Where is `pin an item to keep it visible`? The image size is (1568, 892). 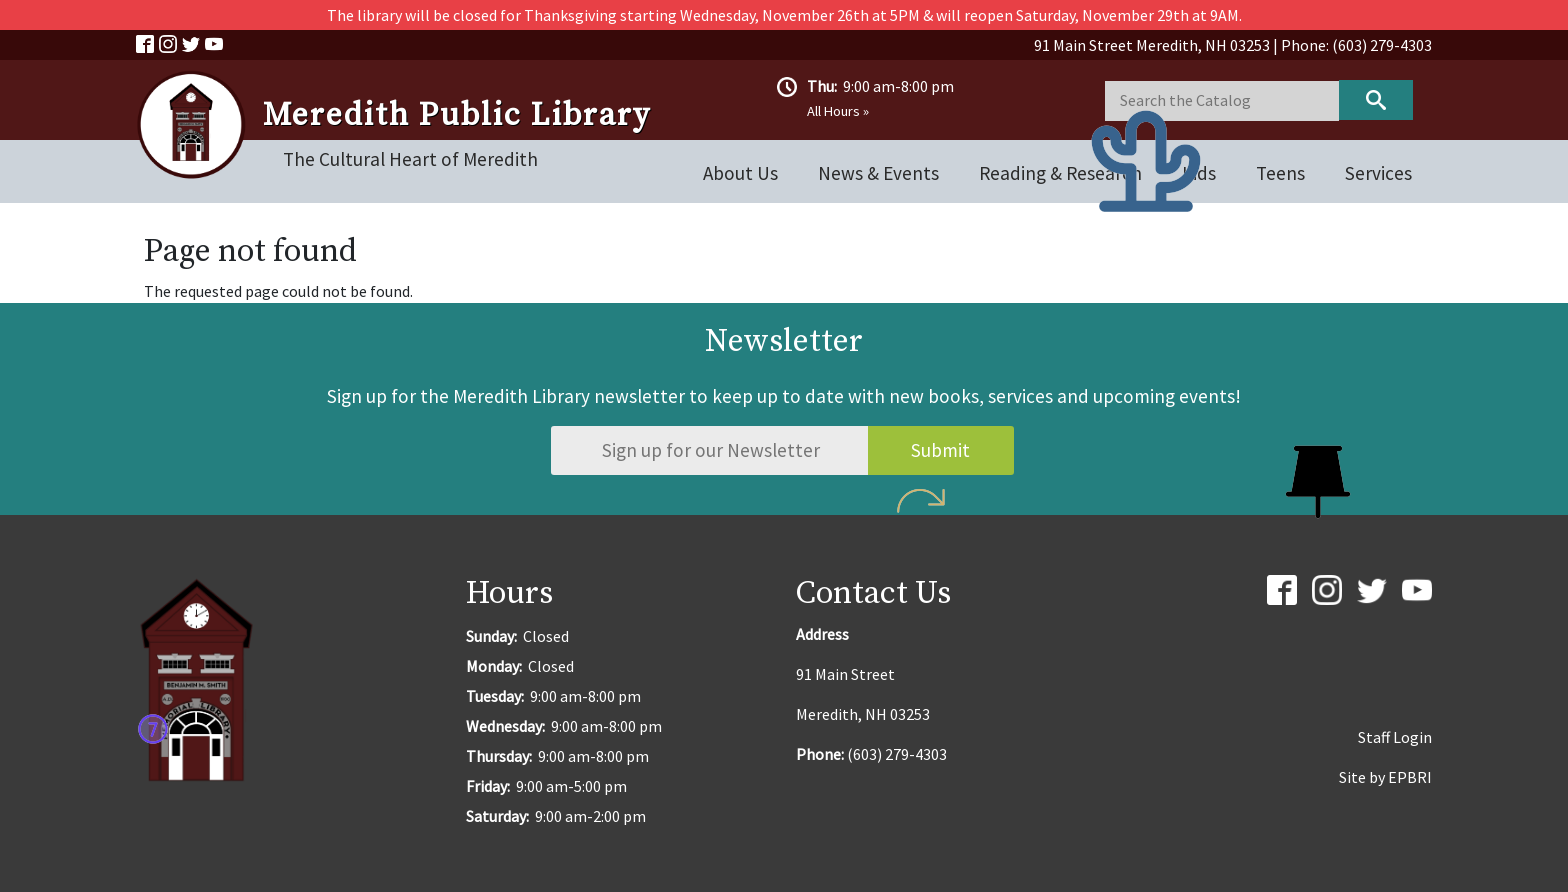
pin an item to keep it visible is located at coordinates (1318, 478).